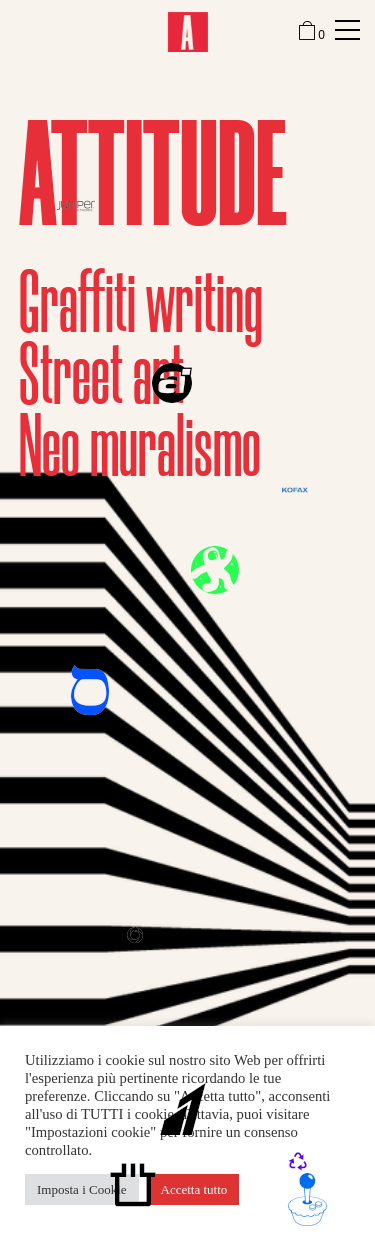 Image resolution: width=375 pixels, height=1235 pixels. Describe the element at coordinates (298, 1161) in the screenshot. I see `indicates recyclable or eco-friendly content` at that location.